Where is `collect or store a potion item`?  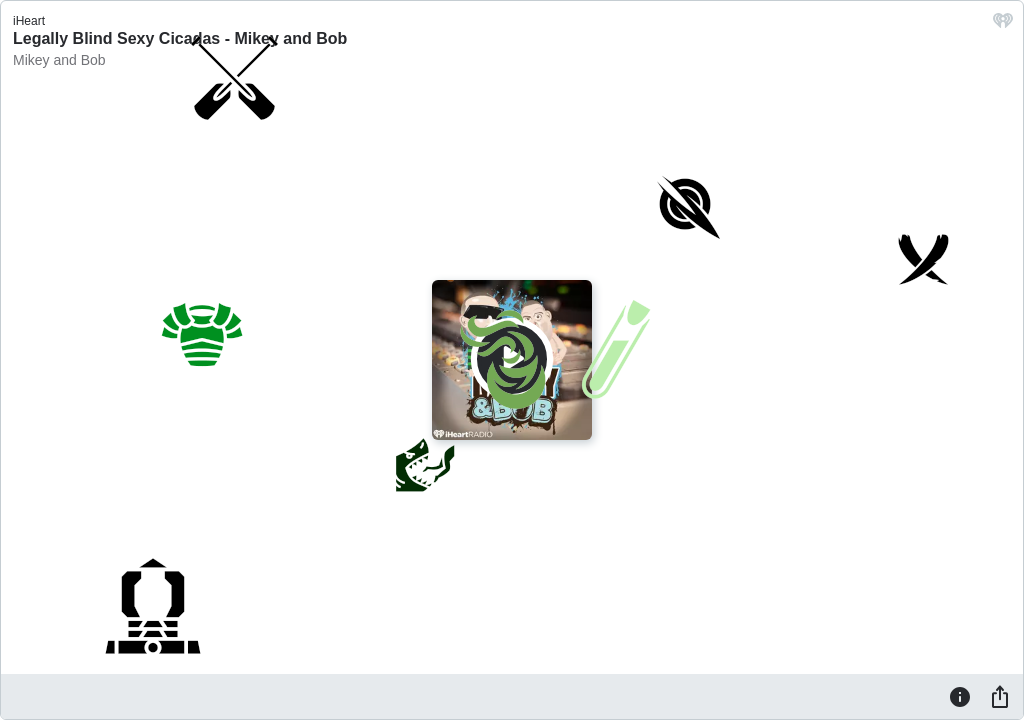 collect or store a potion item is located at coordinates (614, 350).